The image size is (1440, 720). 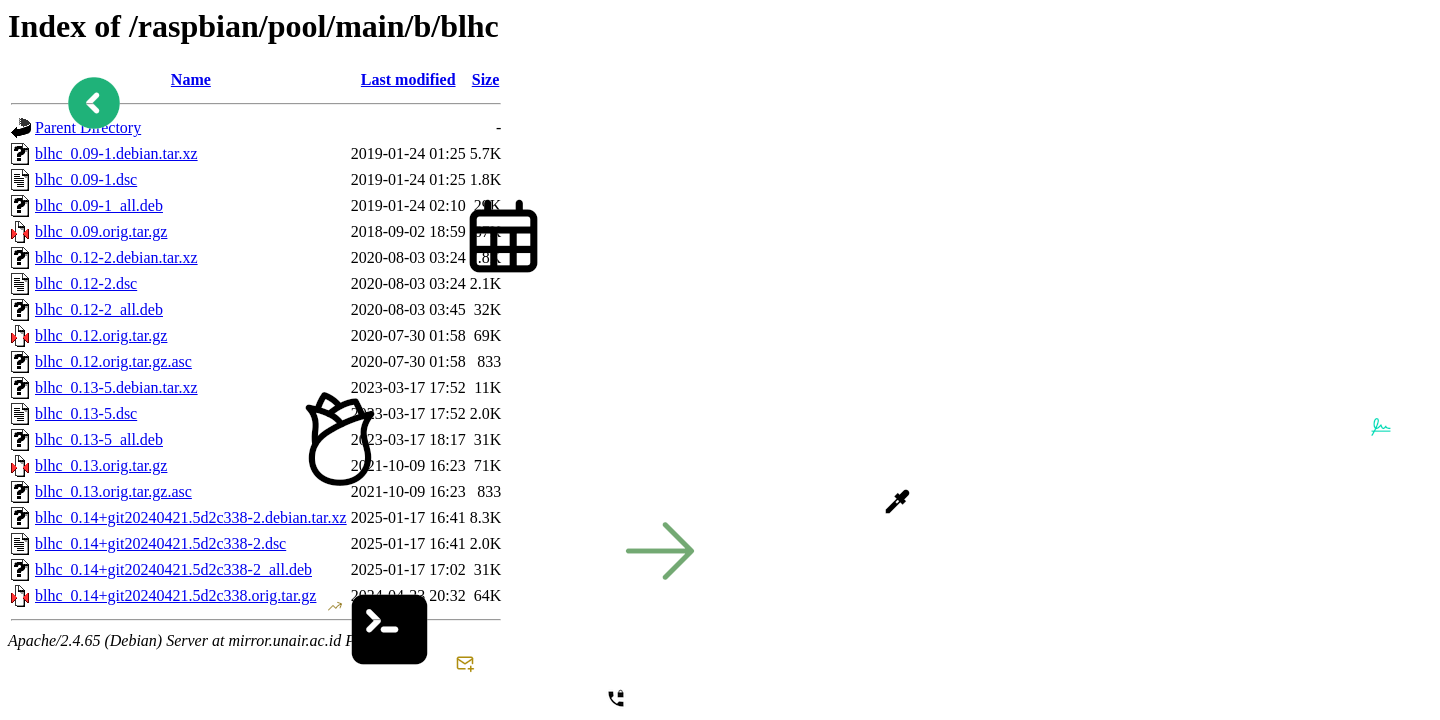 What do you see at coordinates (660, 551) in the screenshot?
I see `navigate to the next item or page` at bounding box center [660, 551].